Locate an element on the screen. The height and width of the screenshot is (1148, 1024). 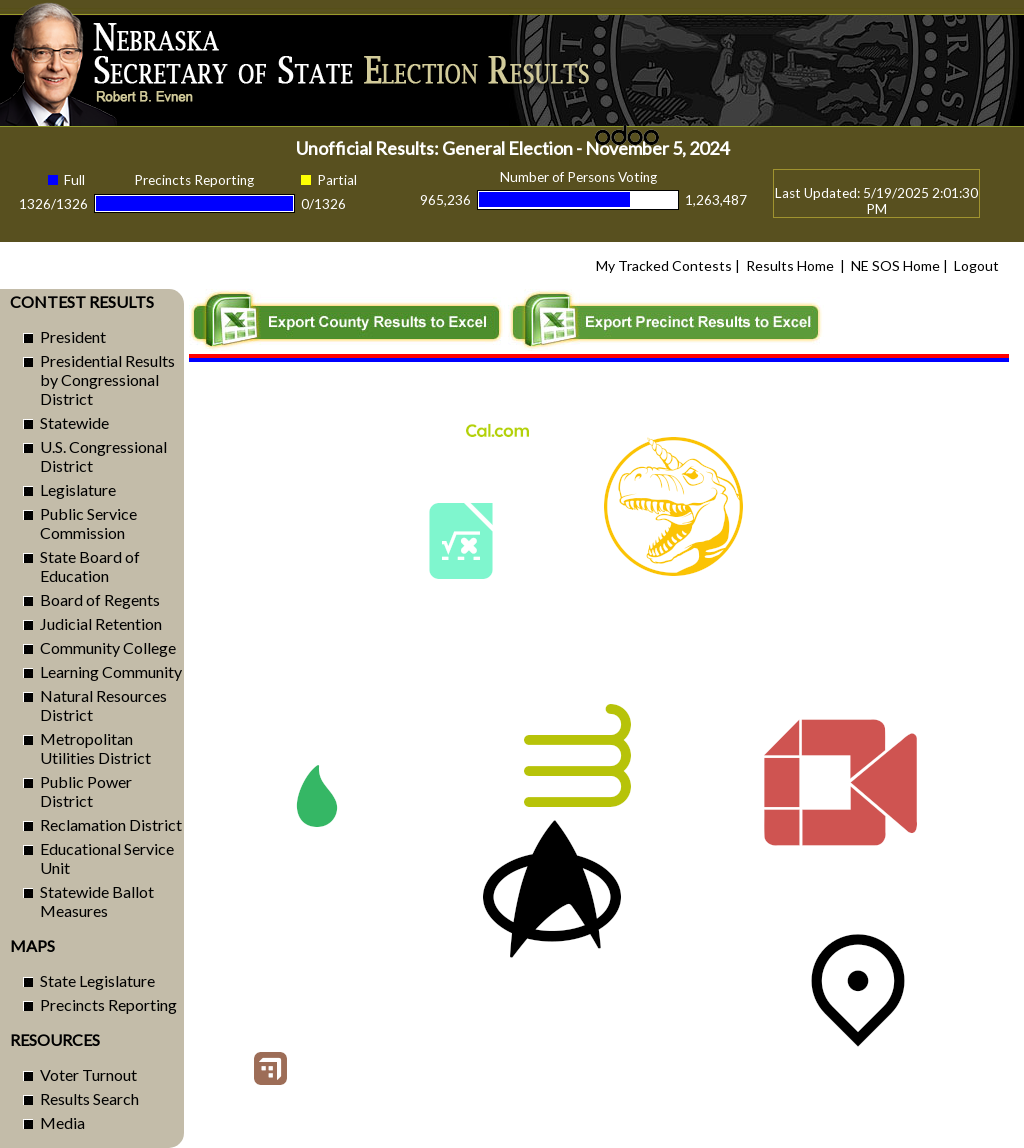
Star Trek franchise logo is located at coordinates (552, 889).